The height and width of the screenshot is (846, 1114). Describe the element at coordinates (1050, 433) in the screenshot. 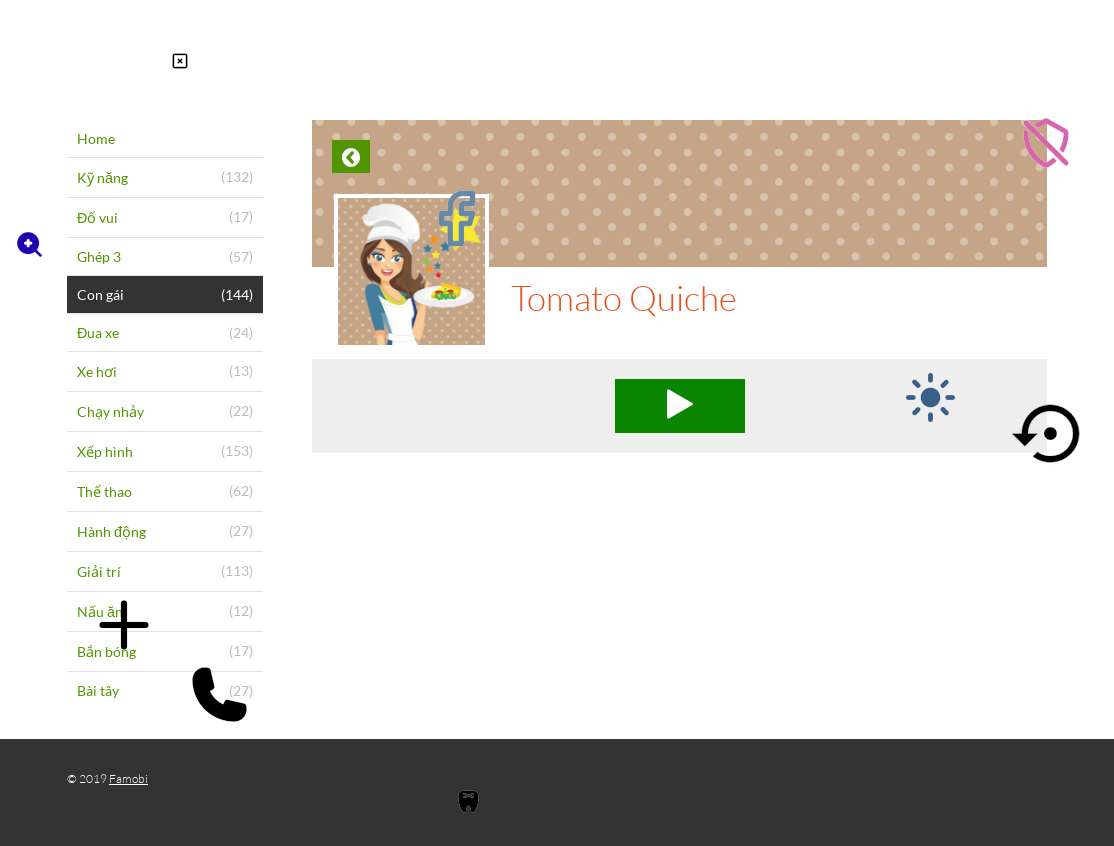

I see `restore settings to a previous backup` at that location.